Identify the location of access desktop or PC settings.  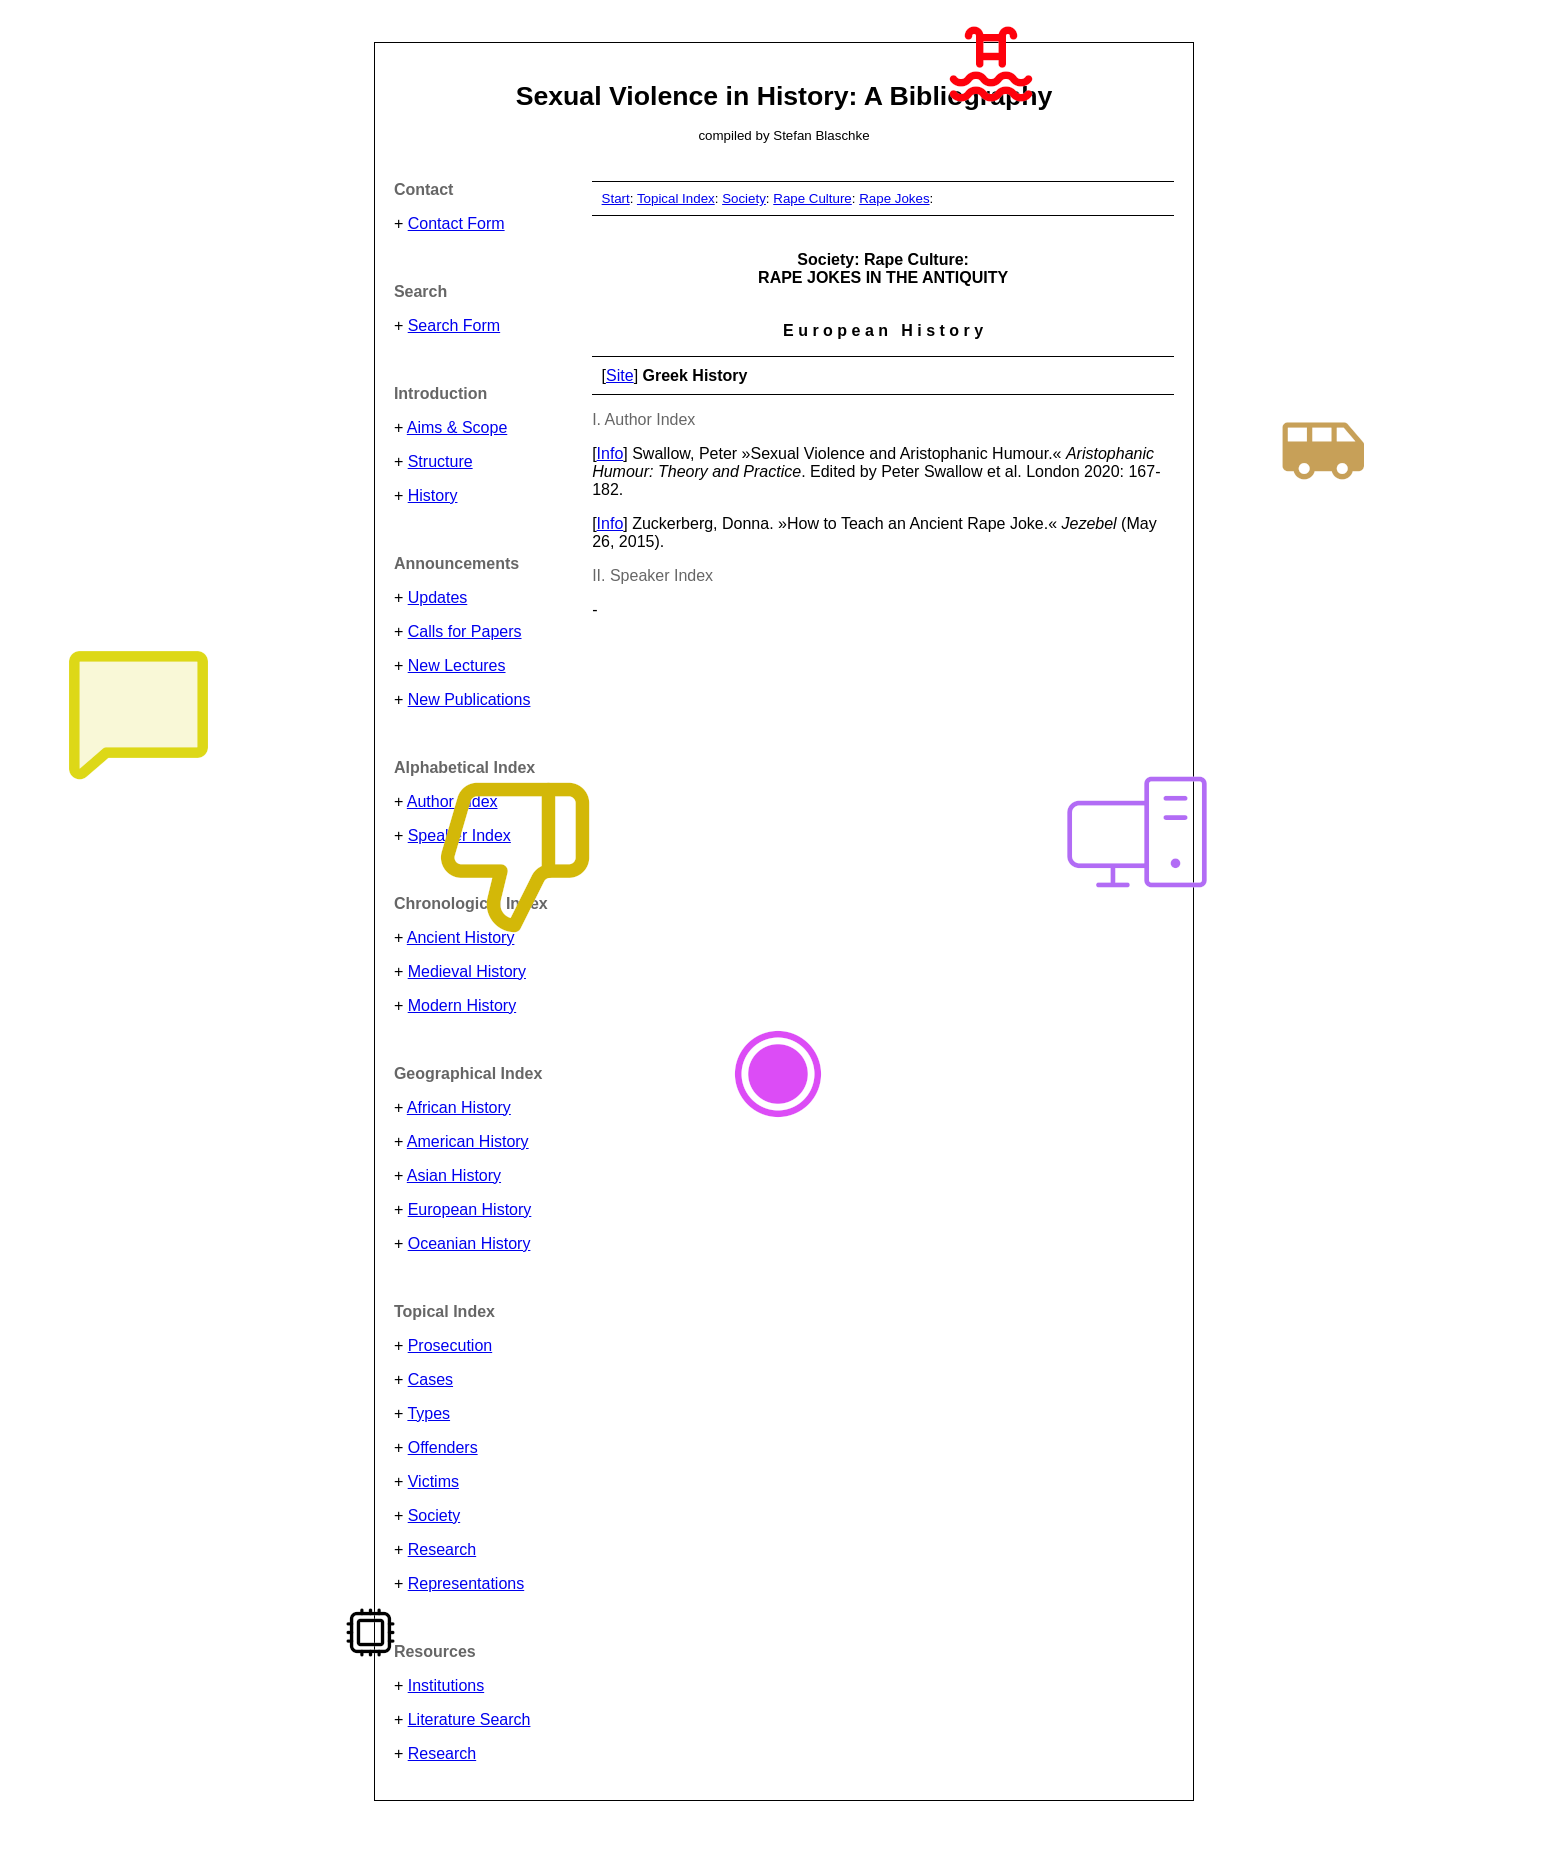
(1137, 832).